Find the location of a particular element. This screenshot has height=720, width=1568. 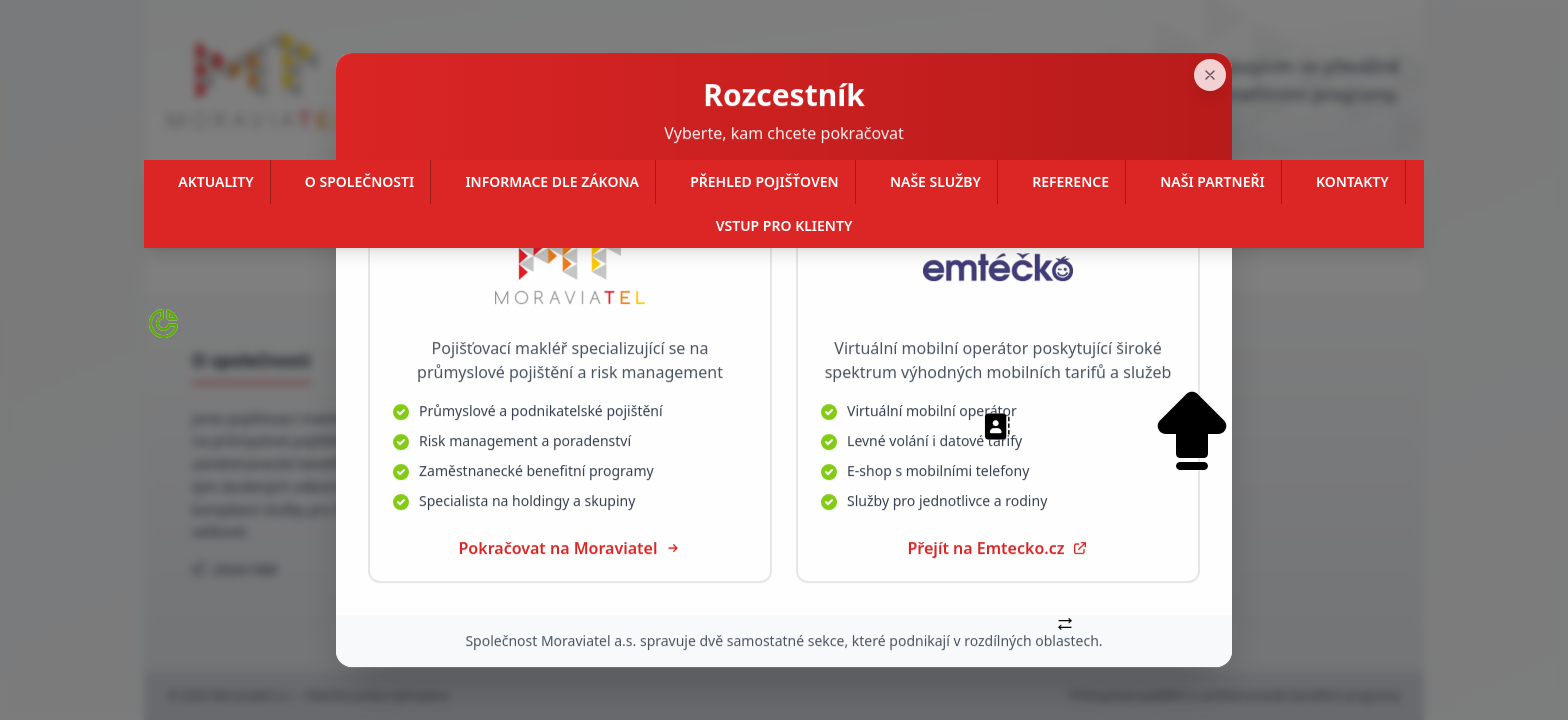

open your contacts list is located at coordinates (996, 426).